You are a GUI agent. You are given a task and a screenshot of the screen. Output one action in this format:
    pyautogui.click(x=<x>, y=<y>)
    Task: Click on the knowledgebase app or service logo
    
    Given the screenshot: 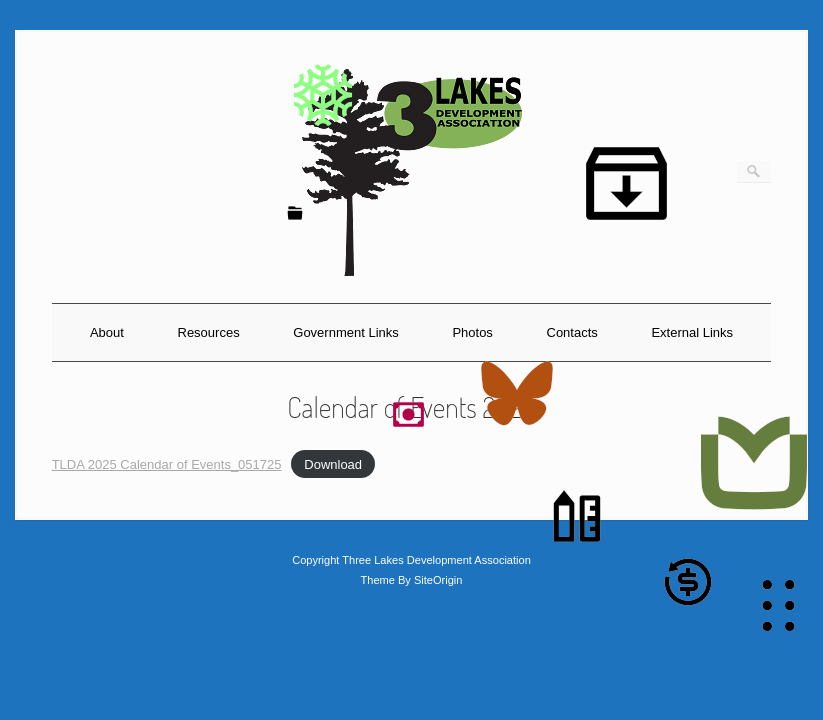 What is the action you would take?
    pyautogui.click(x=754, y=463)
    